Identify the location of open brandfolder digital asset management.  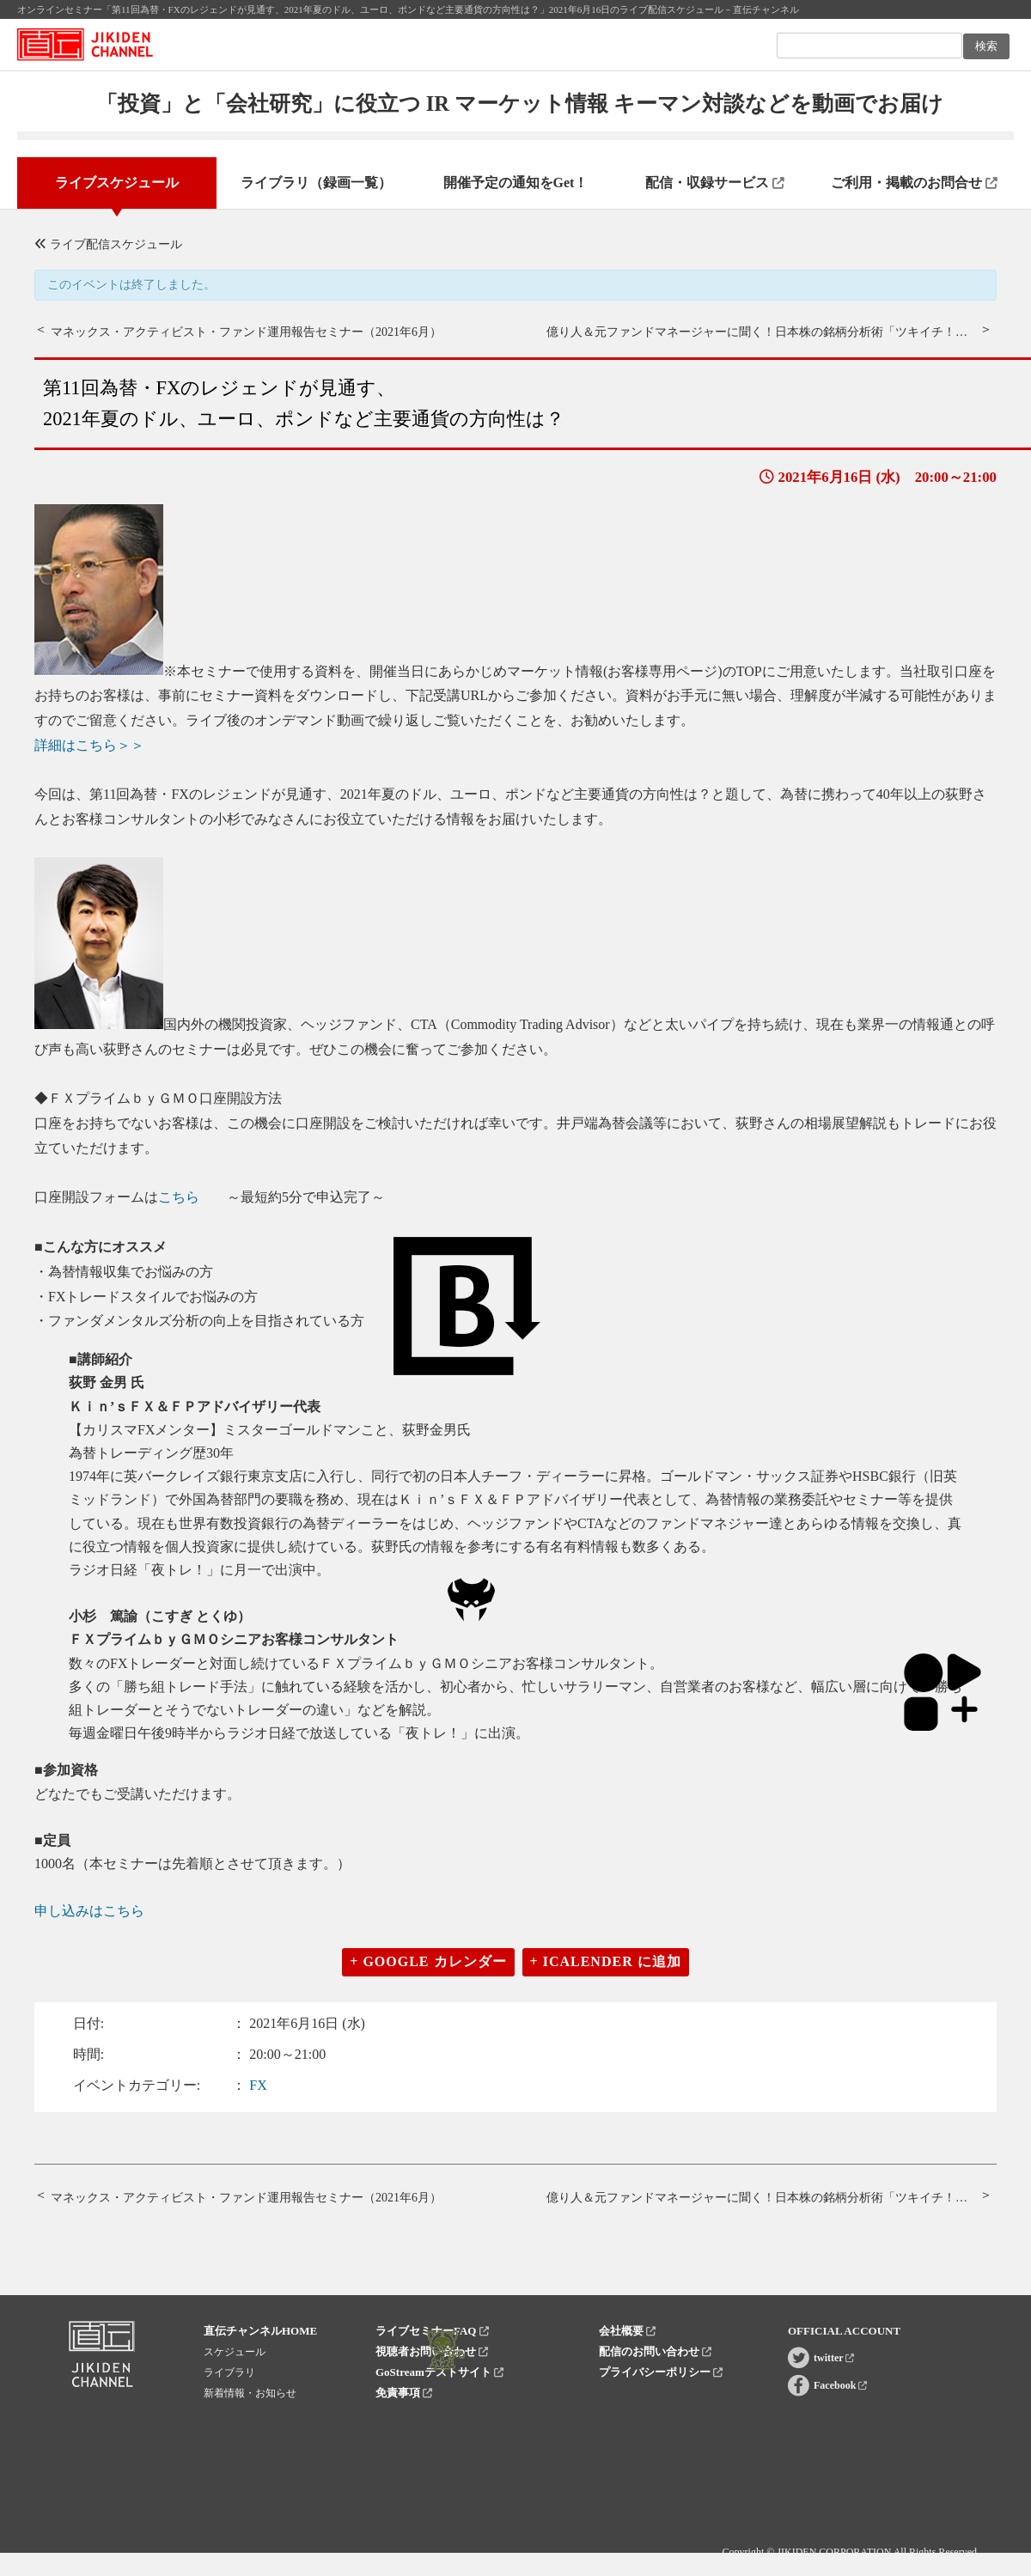
(467, 1306).